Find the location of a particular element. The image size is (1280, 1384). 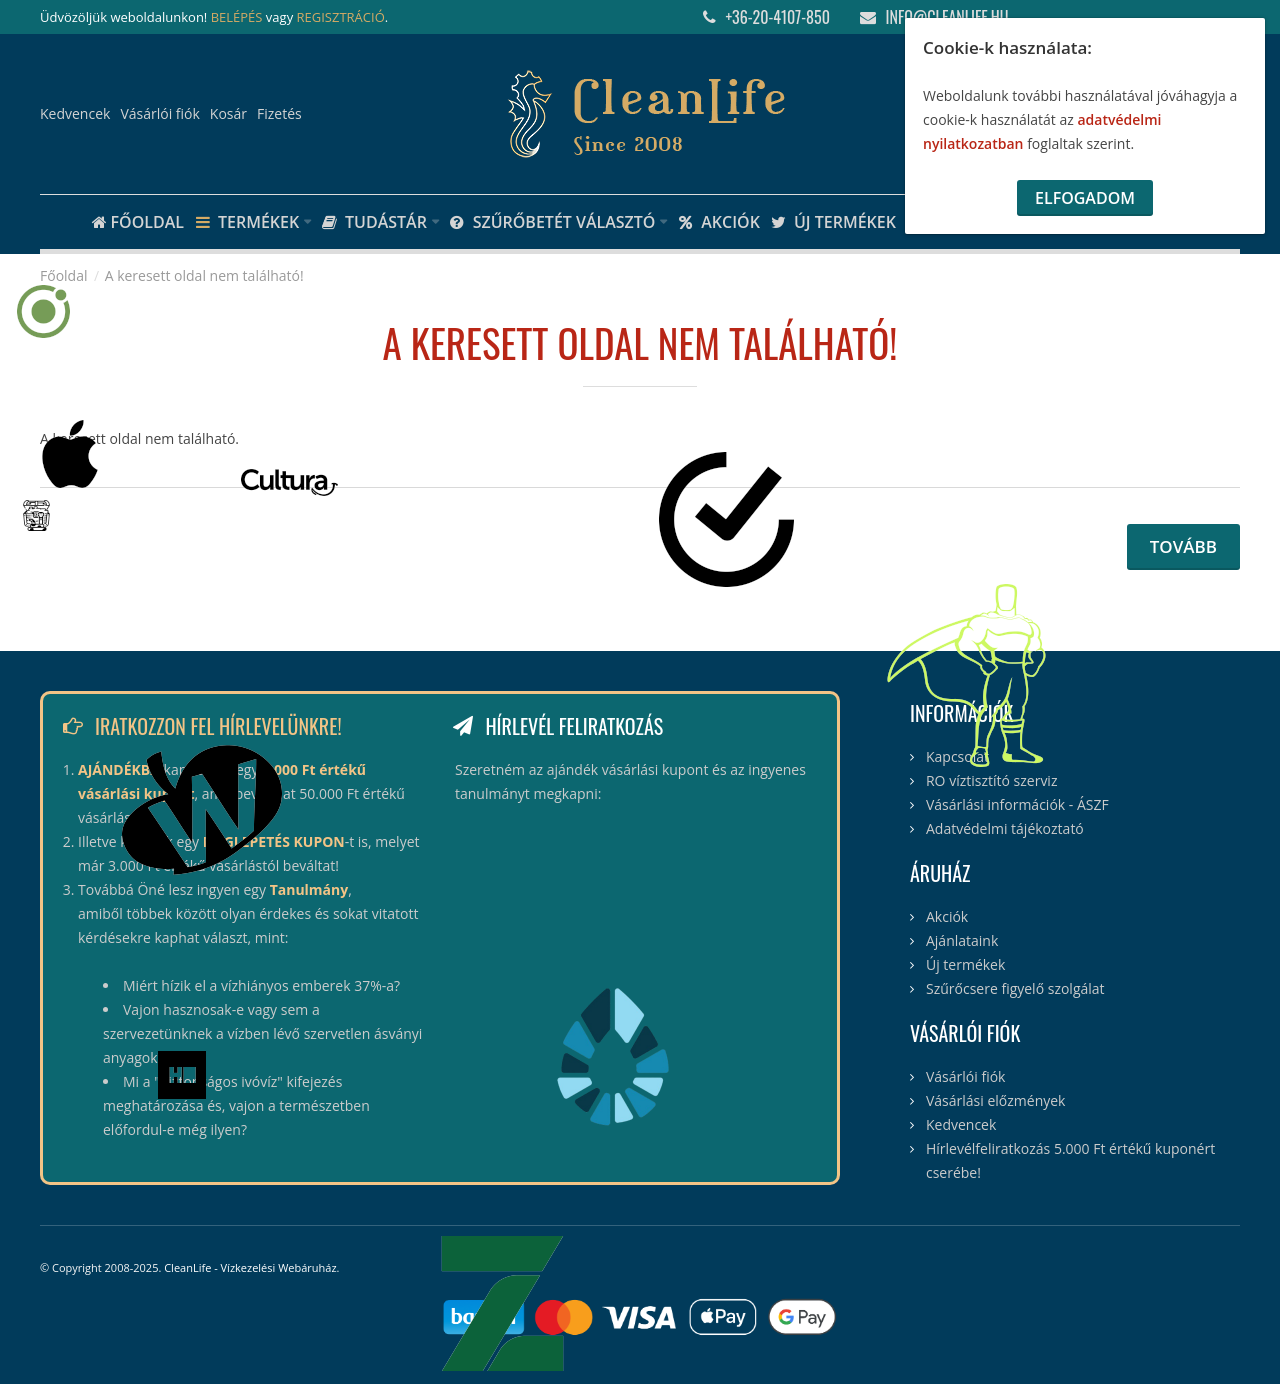

ionic framework logo is located at coordinates (43, 311).